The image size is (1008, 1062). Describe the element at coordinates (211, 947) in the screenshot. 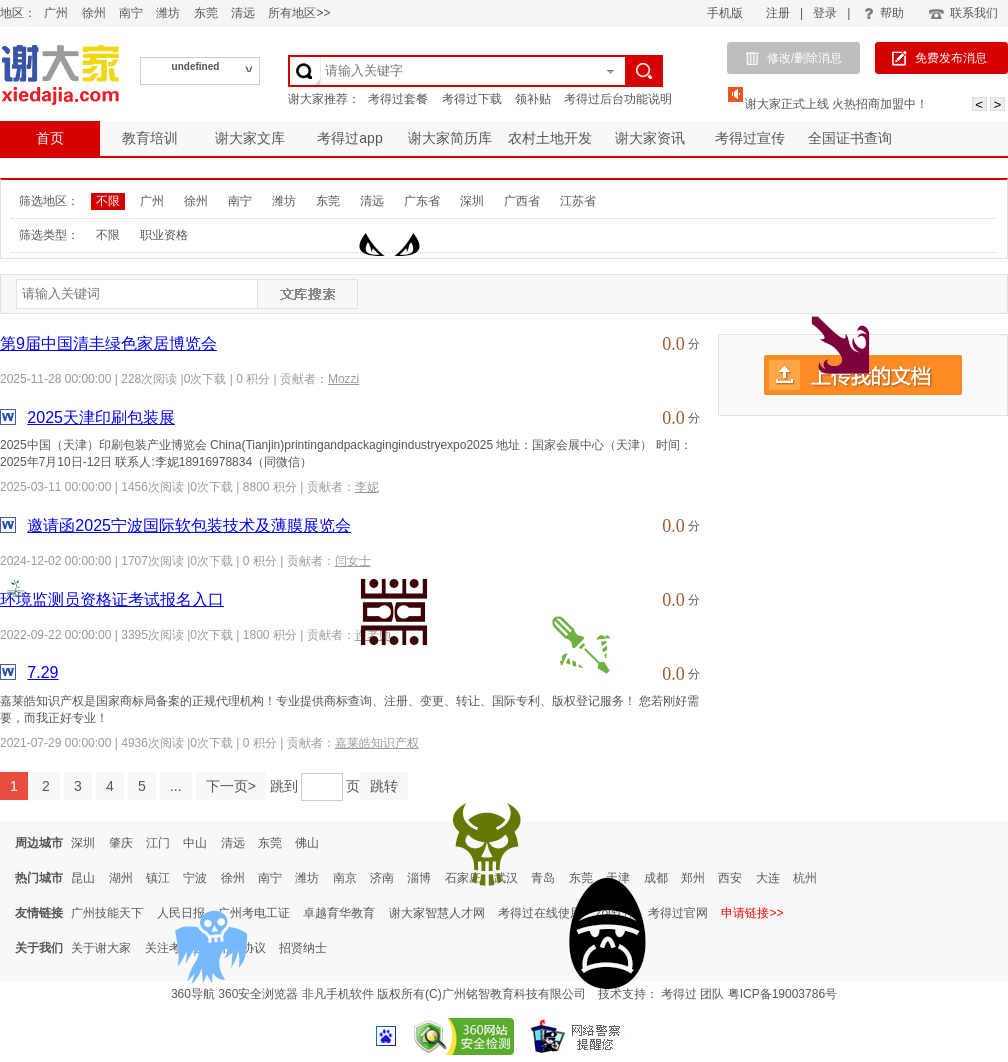

I see `indicates a haunted or spooky game element` at that location.